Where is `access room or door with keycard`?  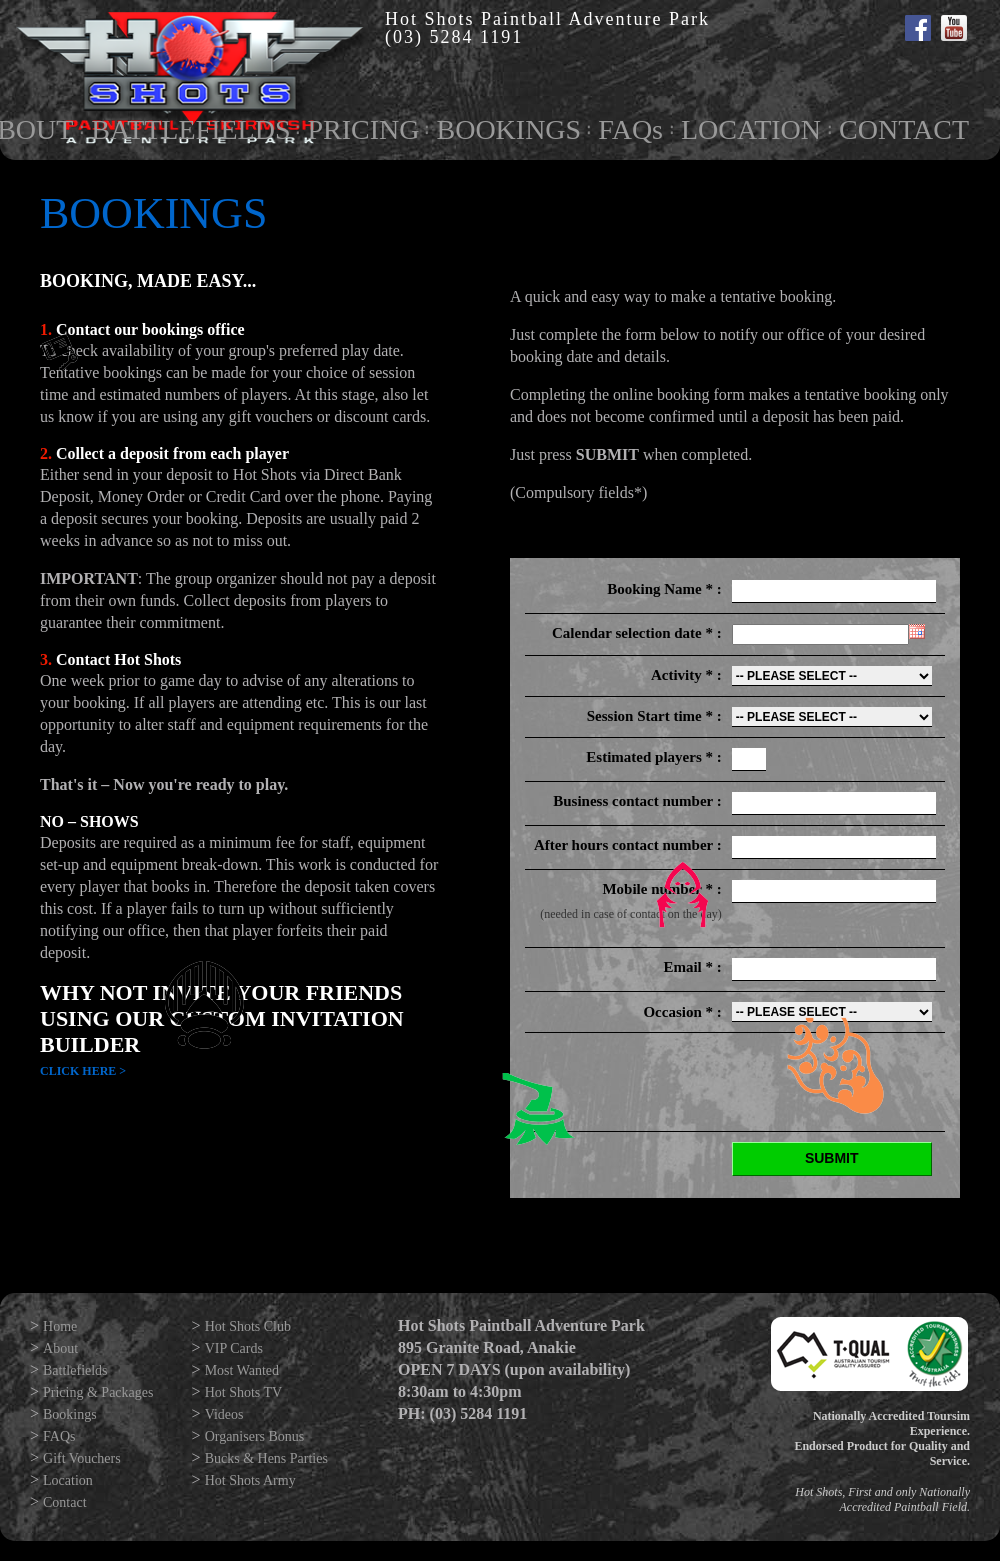 access room or door with keycard is located at coordinates (59, 352).